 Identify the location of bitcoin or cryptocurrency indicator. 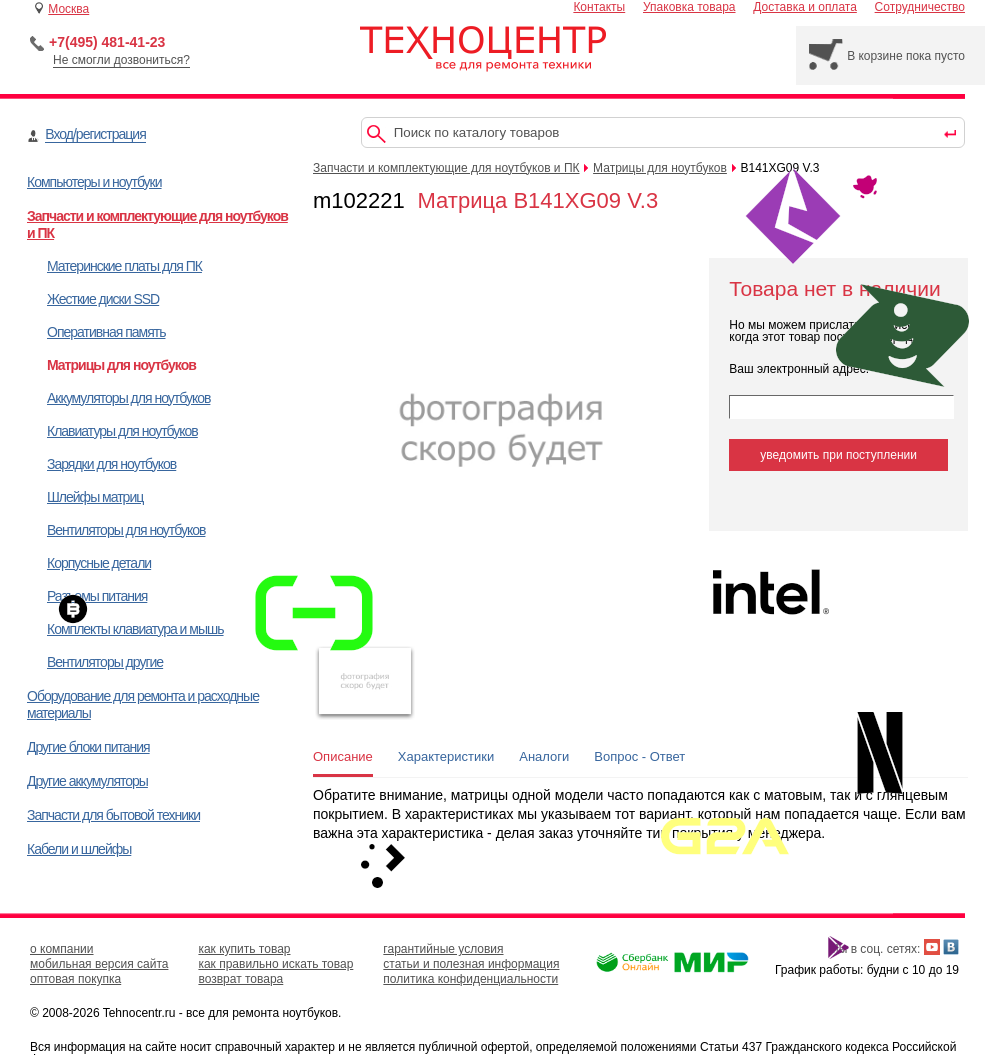
(73, 609).